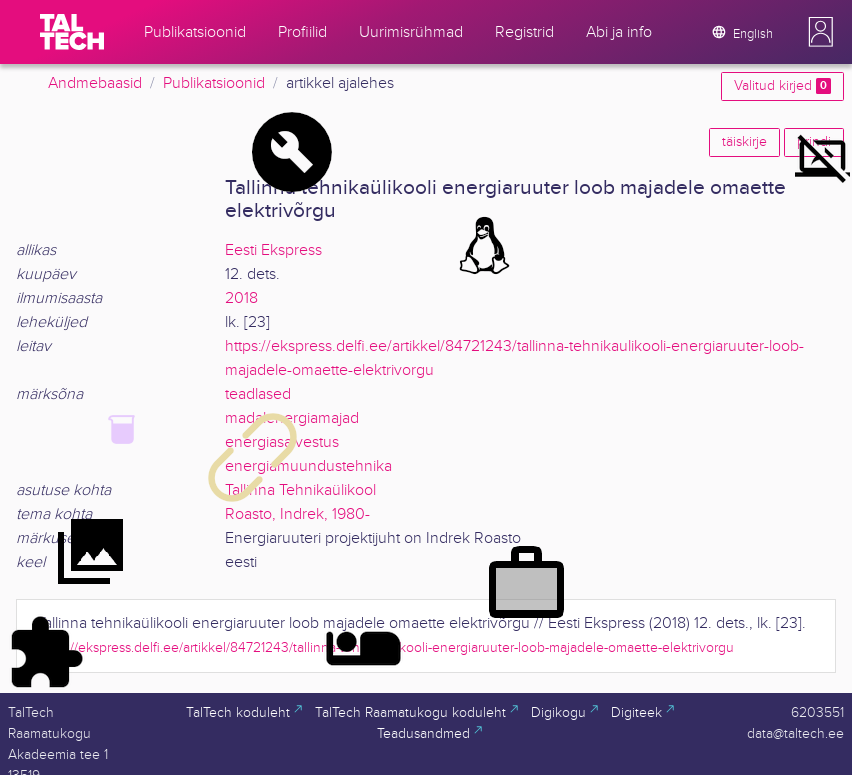 Image resolution: width=852 pixels, height=775 pixels. I want to click on unlink or disconnect a connected item, so click(252, 457).